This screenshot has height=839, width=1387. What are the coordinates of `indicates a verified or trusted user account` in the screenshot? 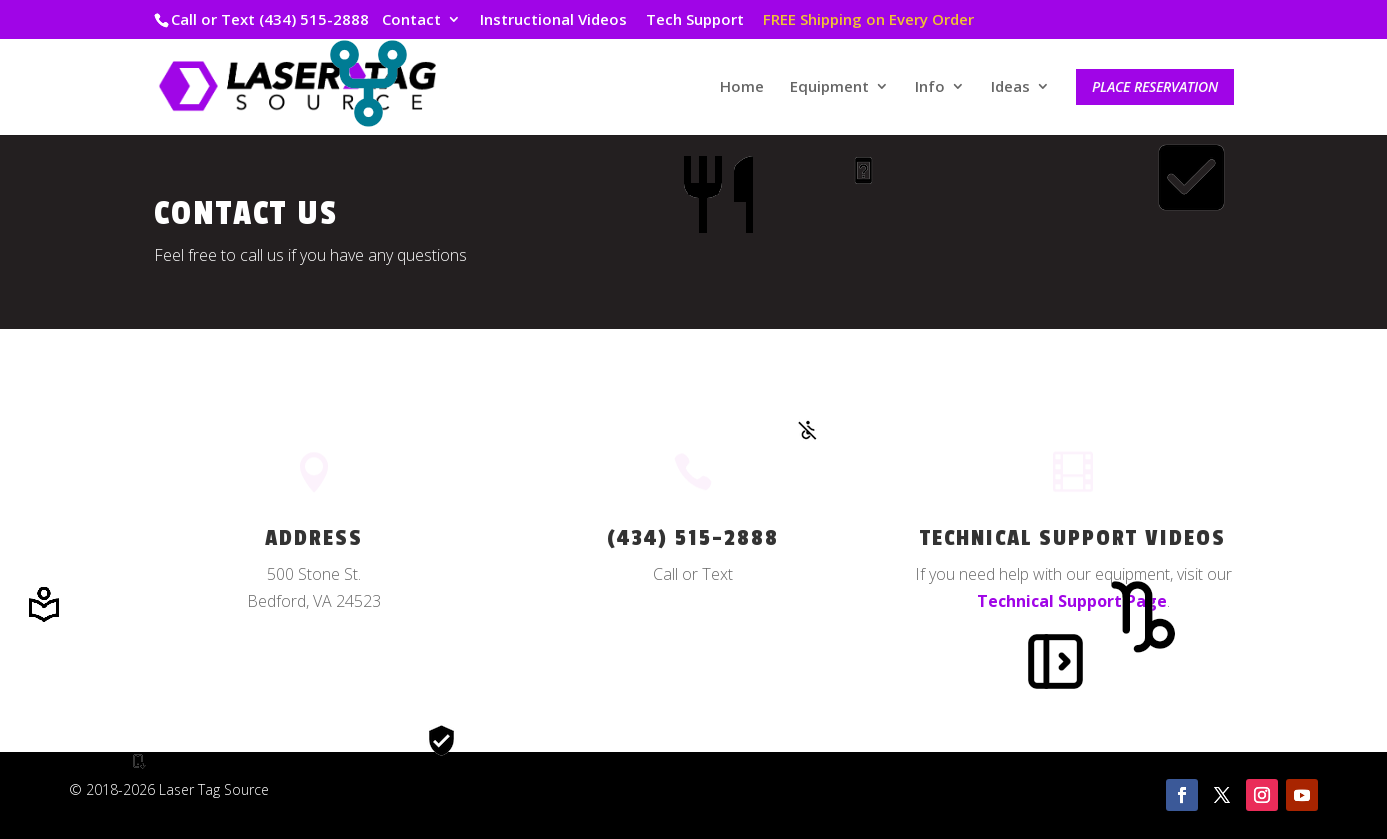 It's located at (441, 740).